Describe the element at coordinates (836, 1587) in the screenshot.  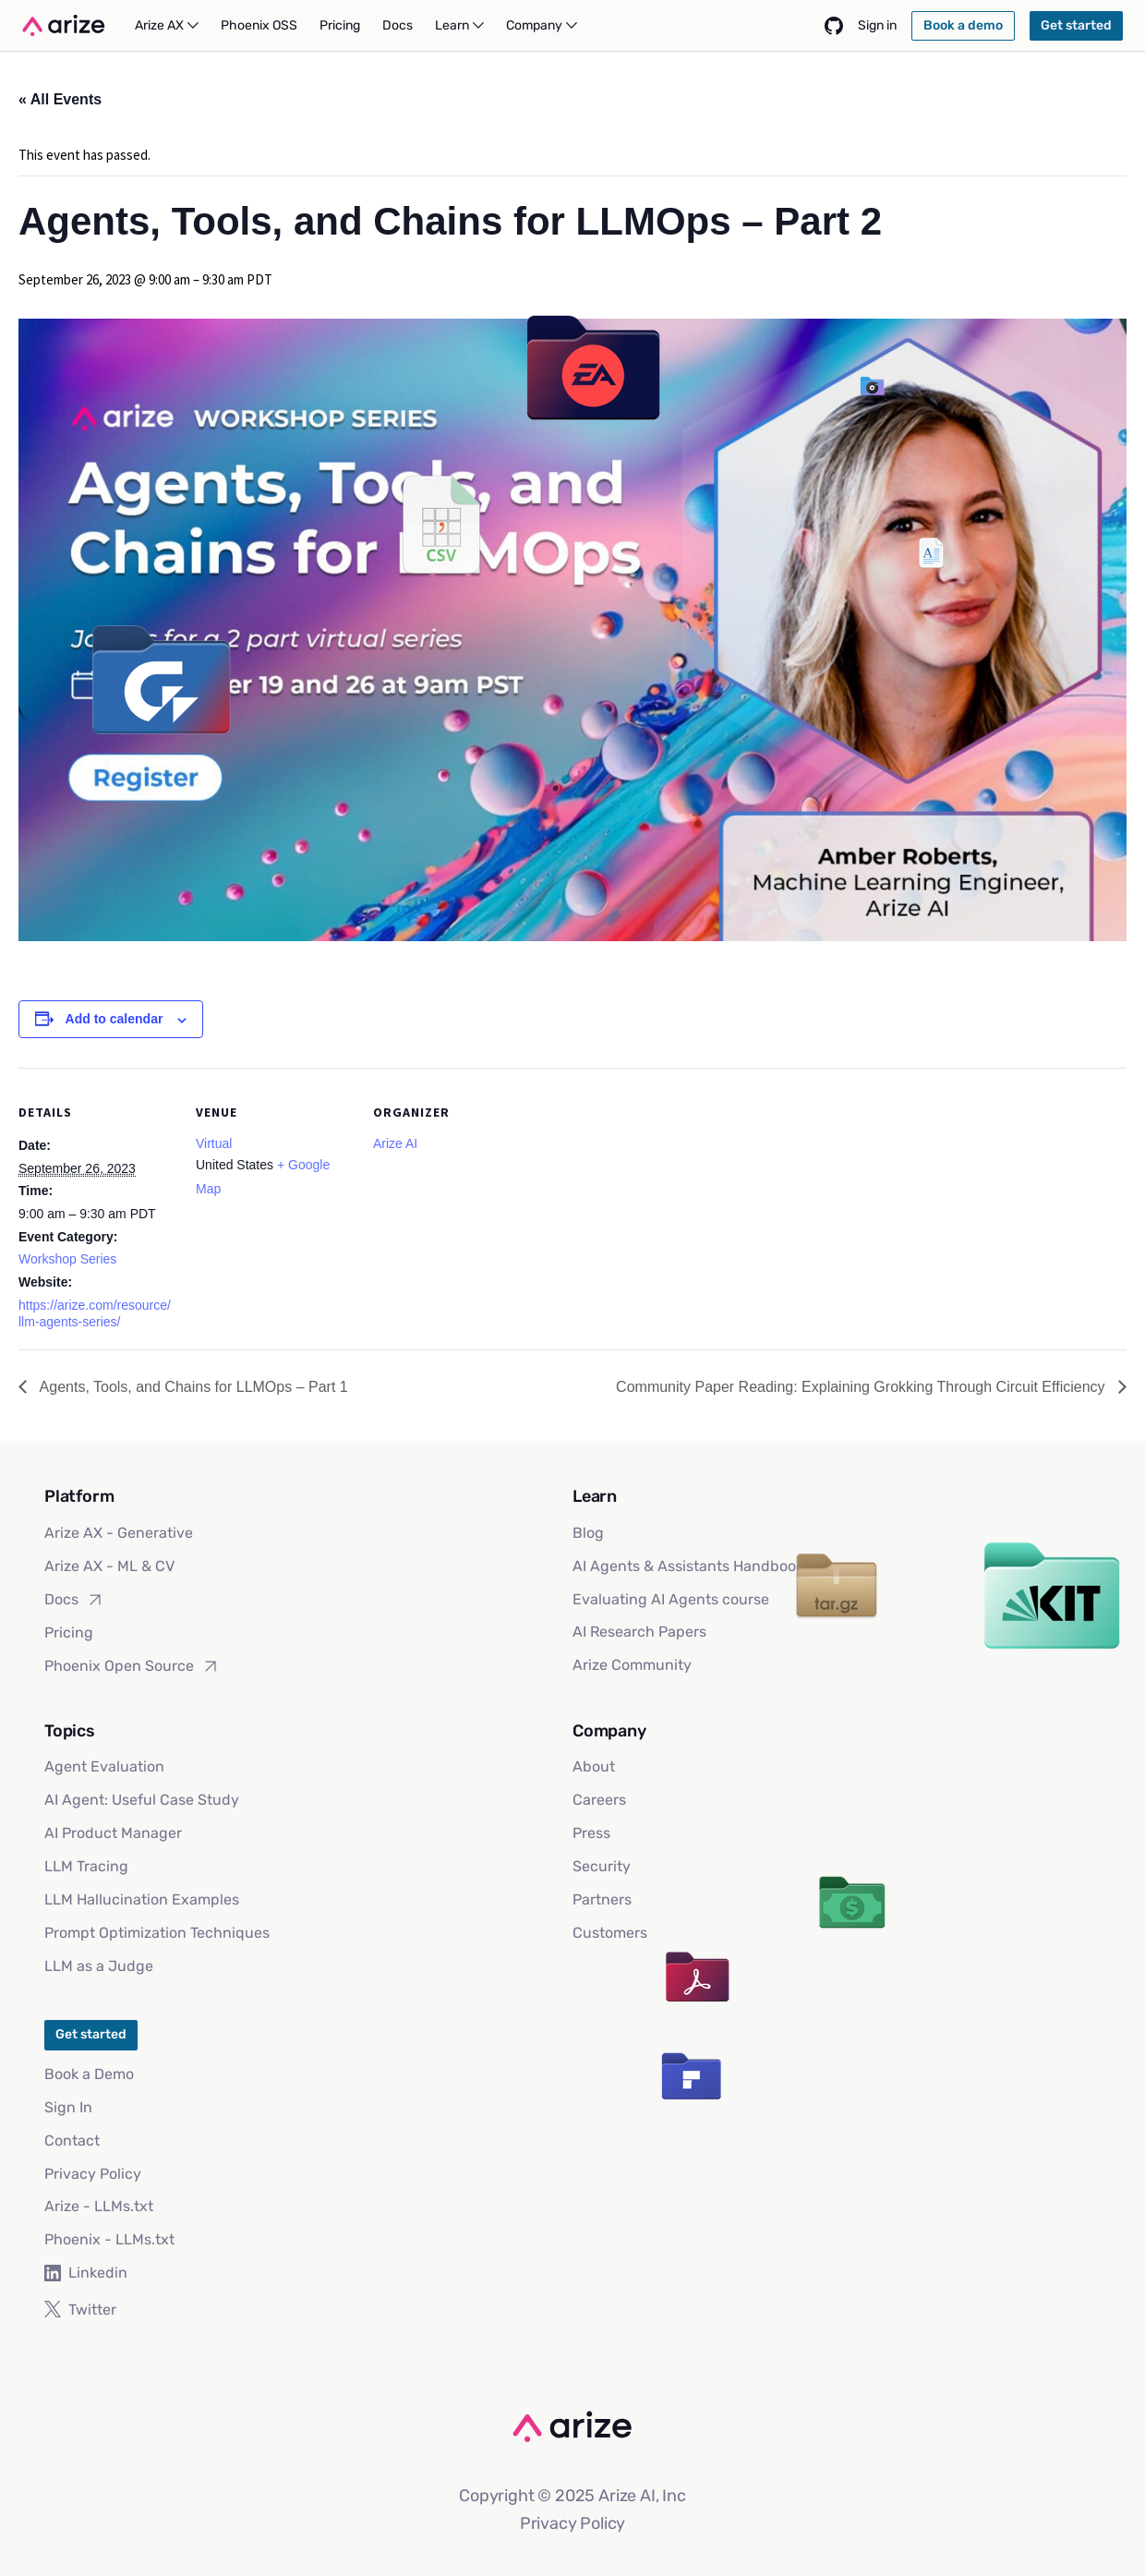
I see `folder containing tar.gz compressed archive files` at that location.